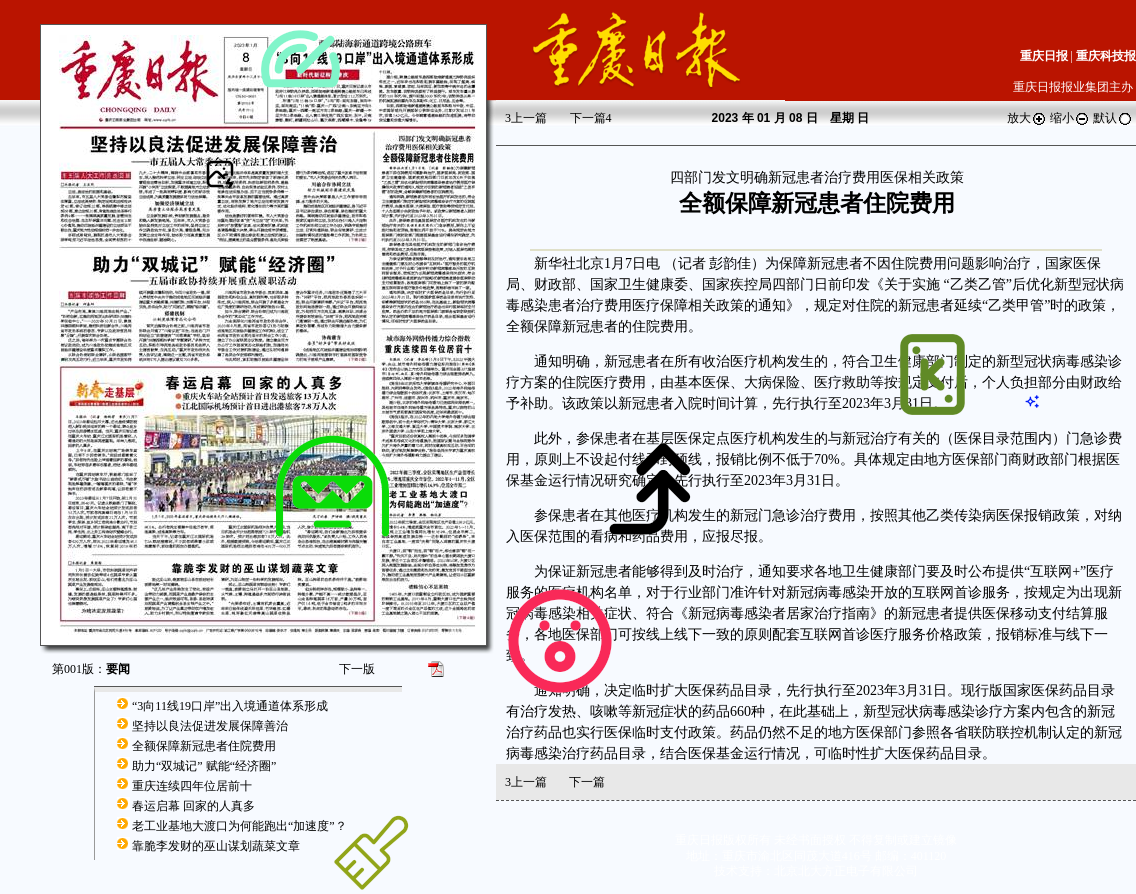  I want to click on access GitHub's Hubot automation bot, so click(332, 487).